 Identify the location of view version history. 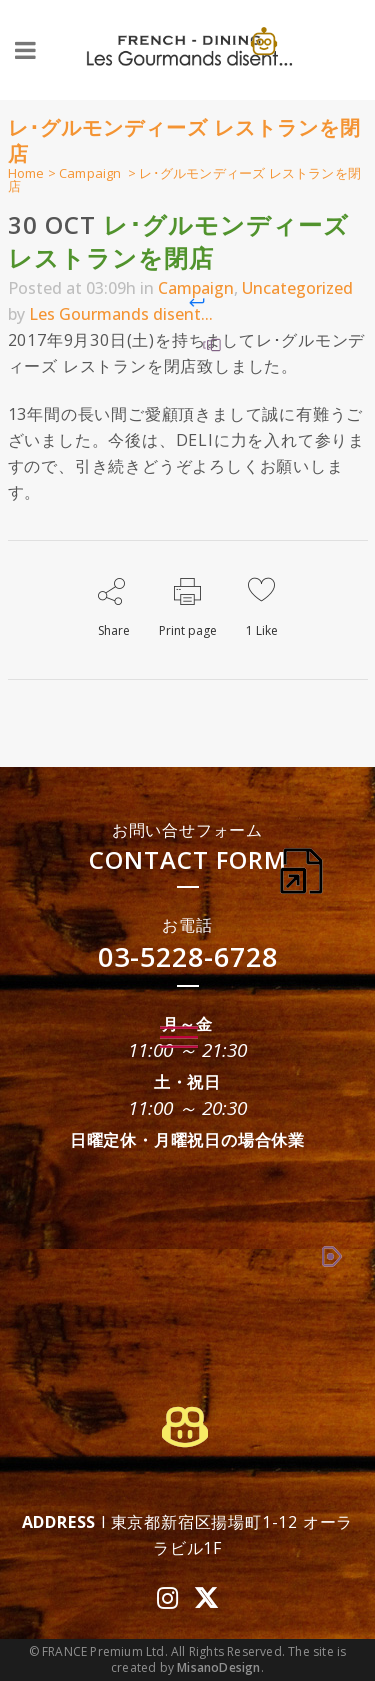
(212, 345).